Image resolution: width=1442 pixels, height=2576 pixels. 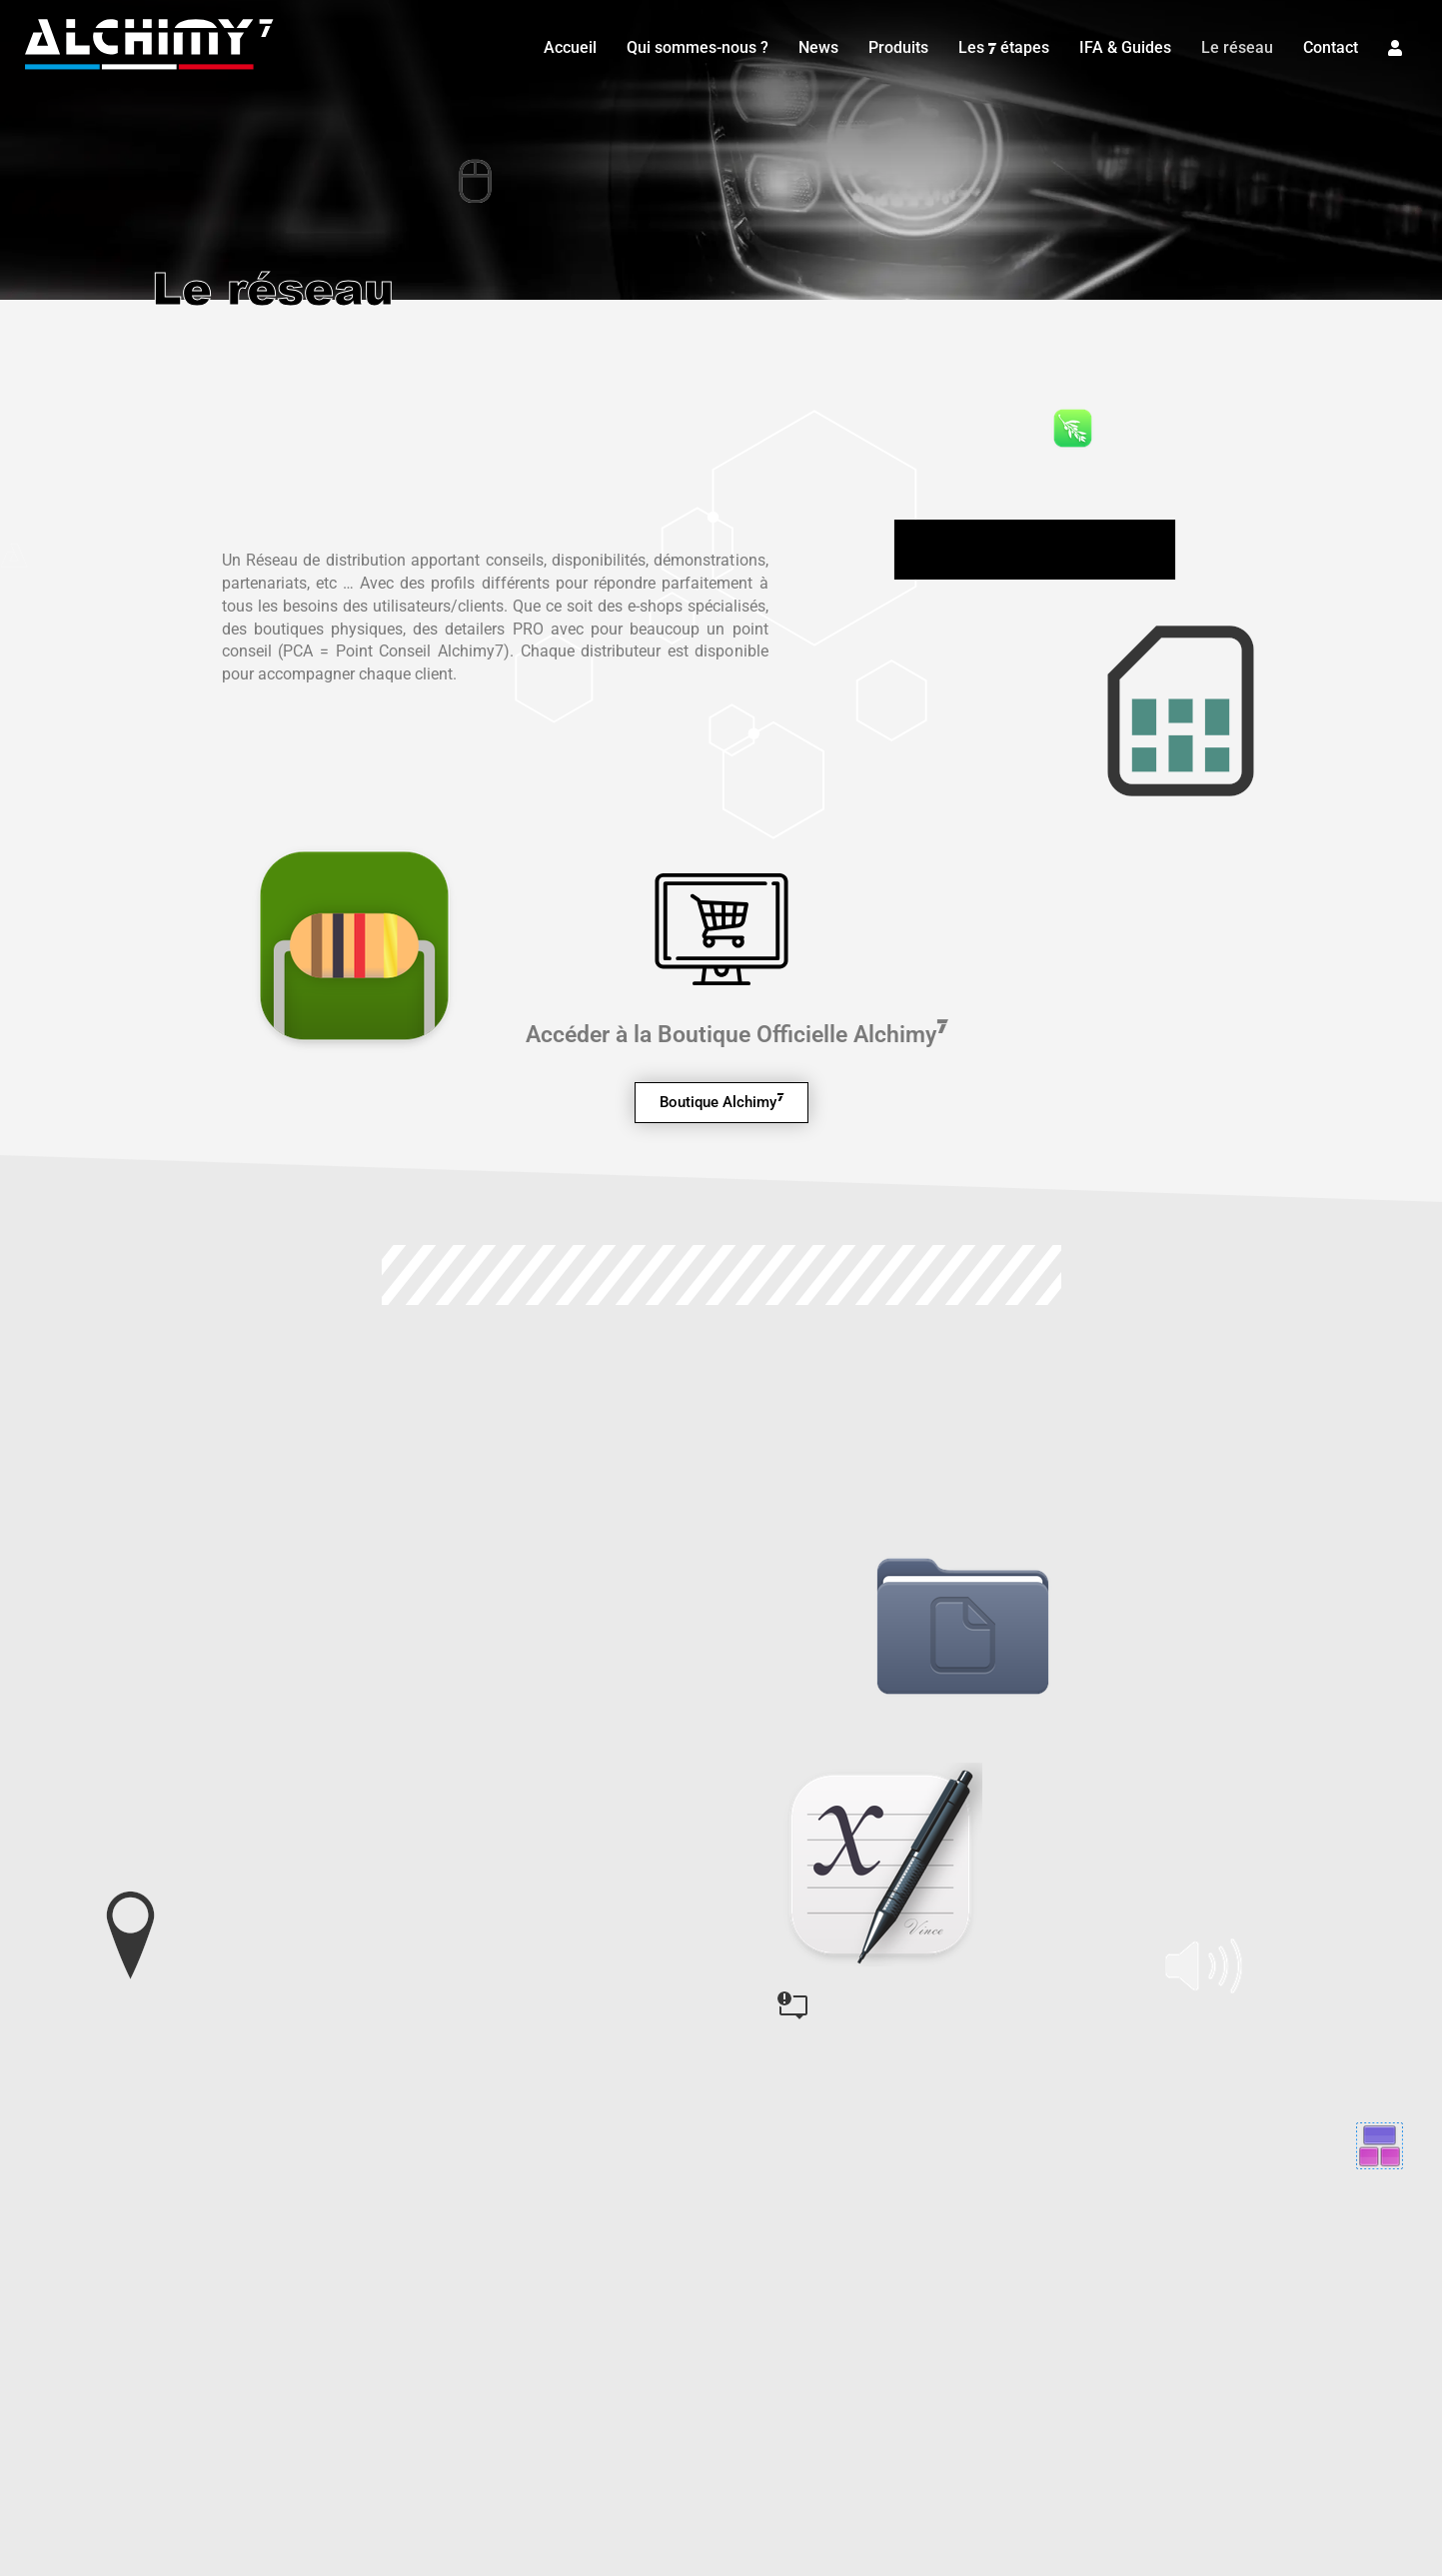 I want to click on manage notification settings, so click(x=793, y=2005).